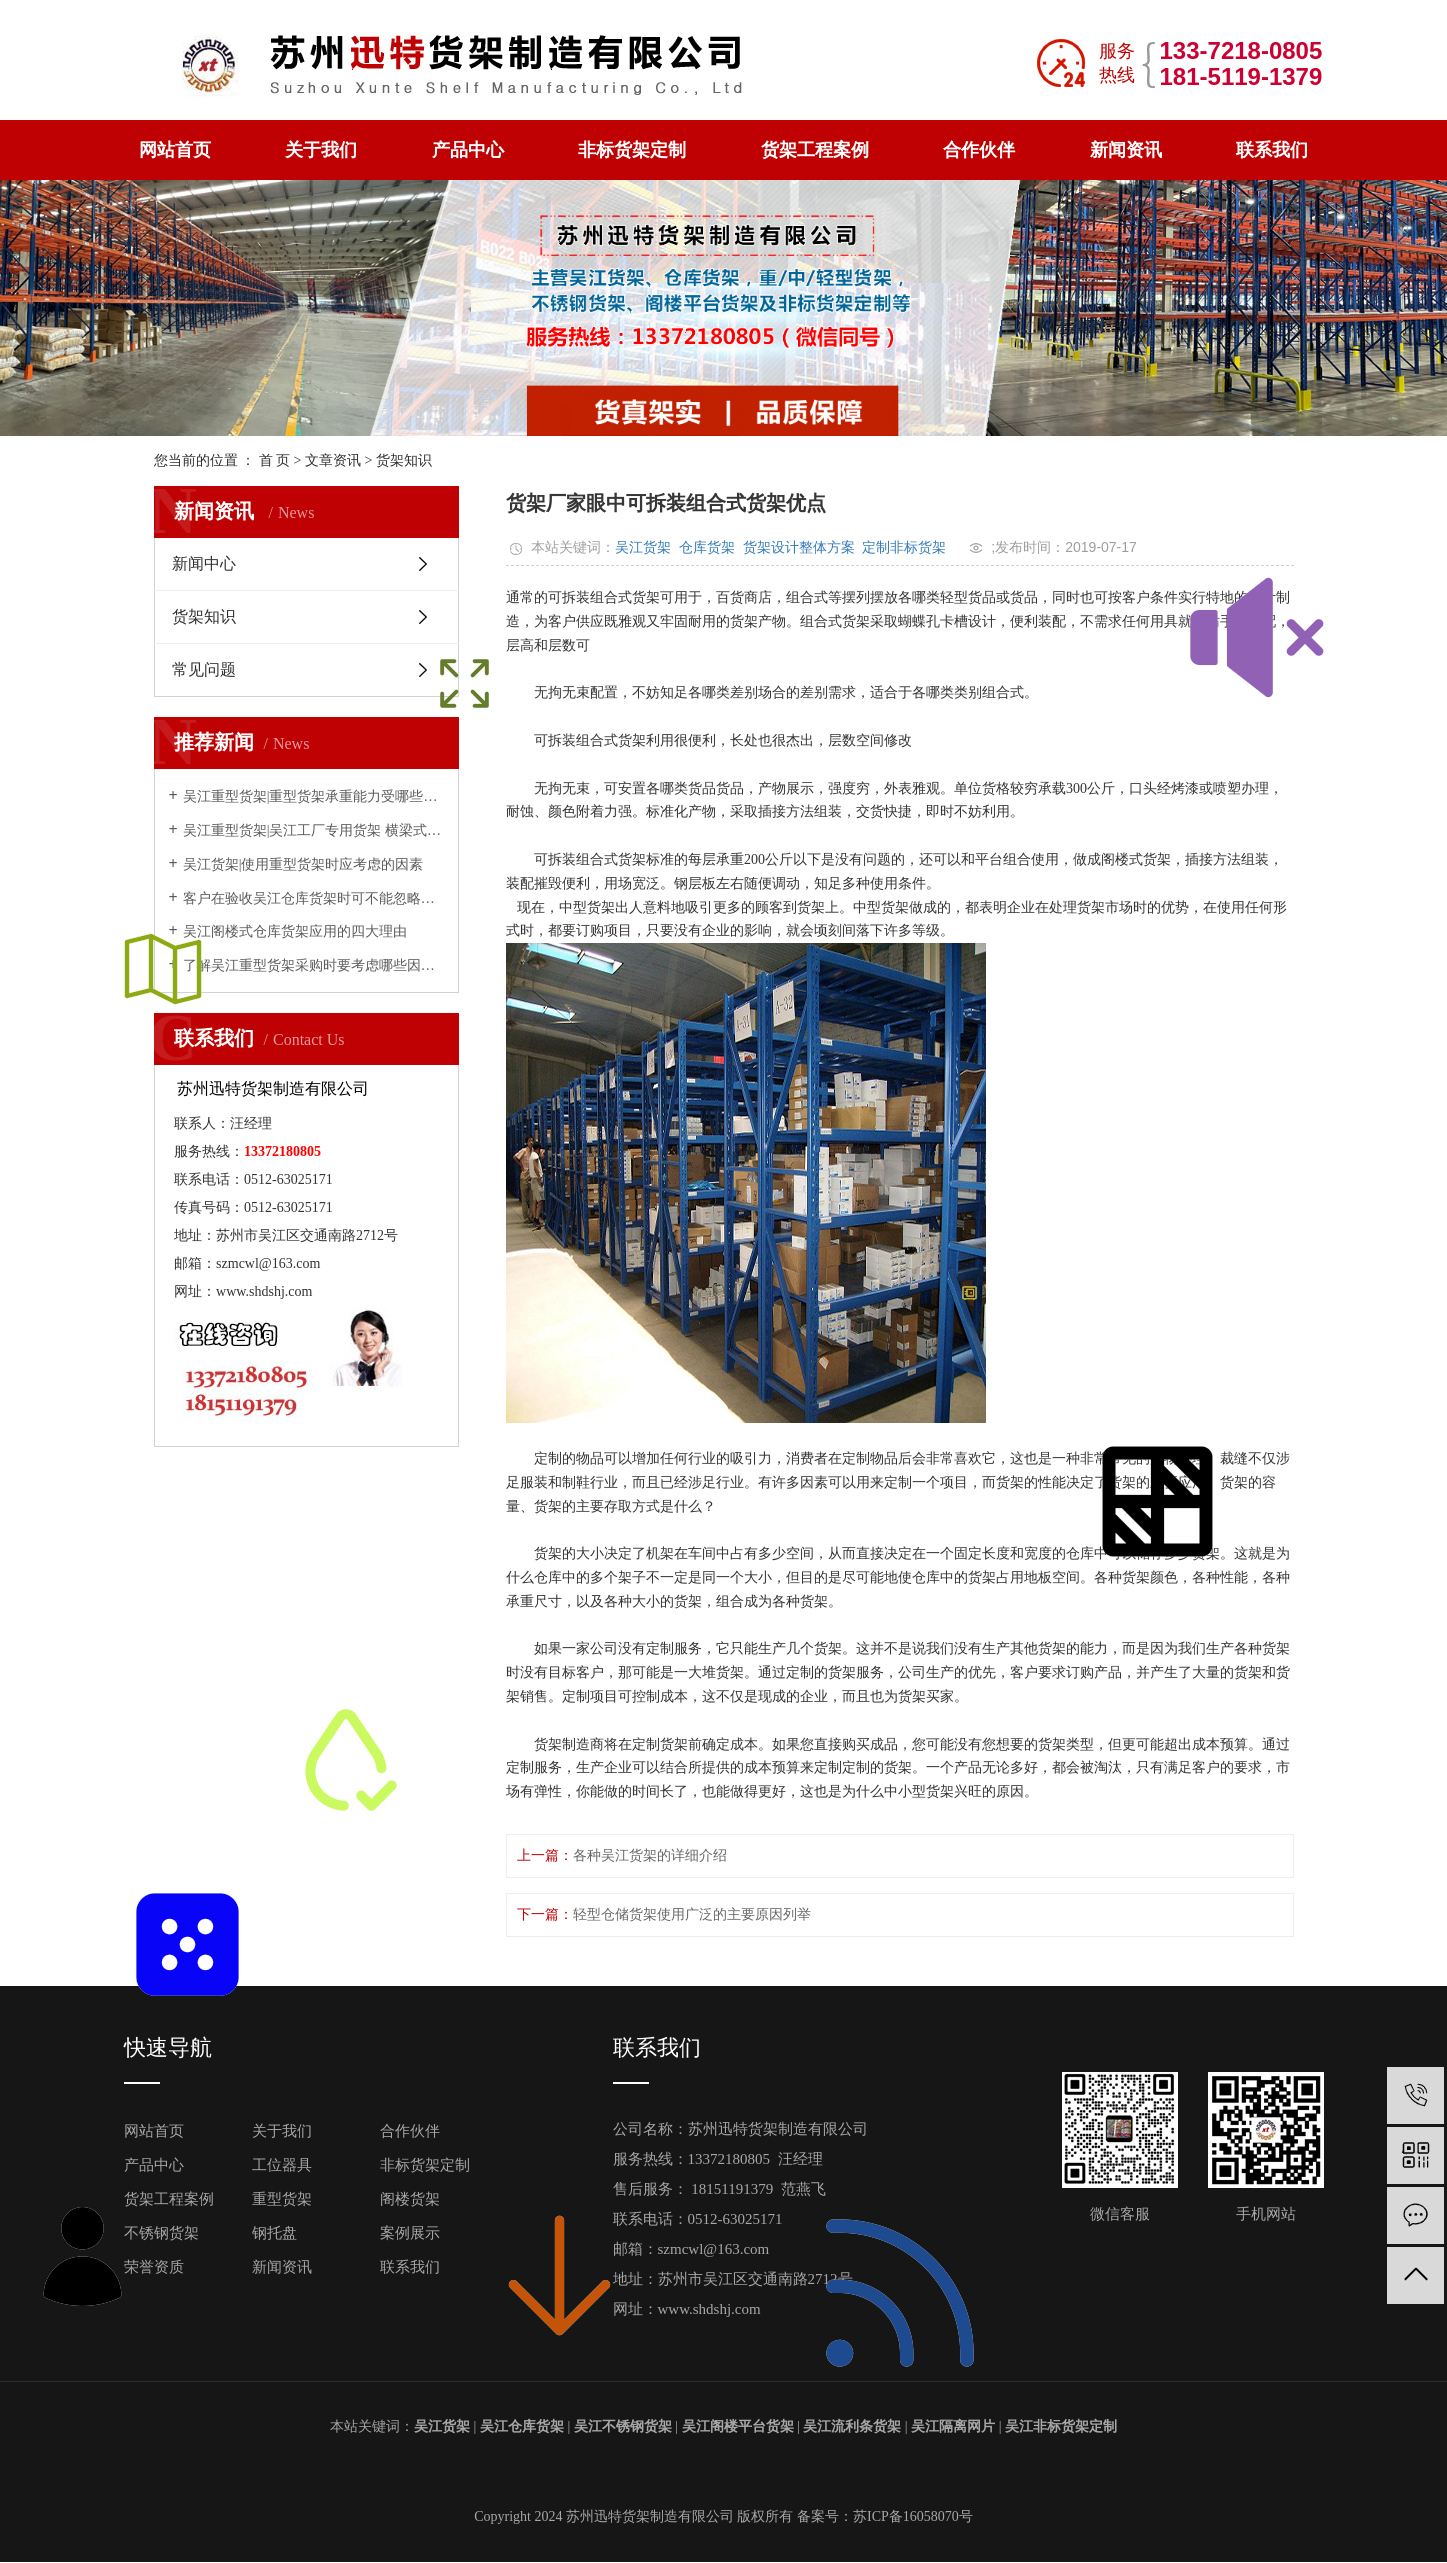  I want to click on subscribe to RSS feed, so click(900, 2293).